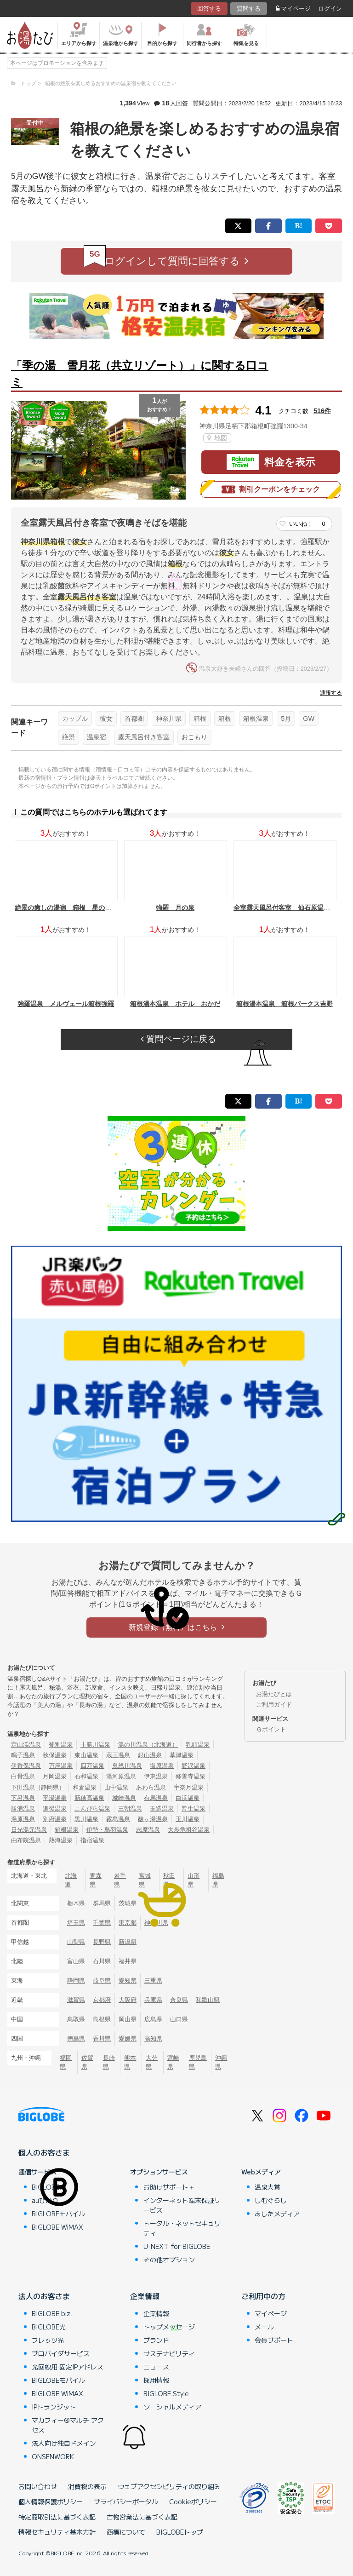 The height and width of the screenshot is (2576, 353). Describe the element at coordinates (134, 2438) in the screenshot. I see `indicates new notifications or alerts` at that location.